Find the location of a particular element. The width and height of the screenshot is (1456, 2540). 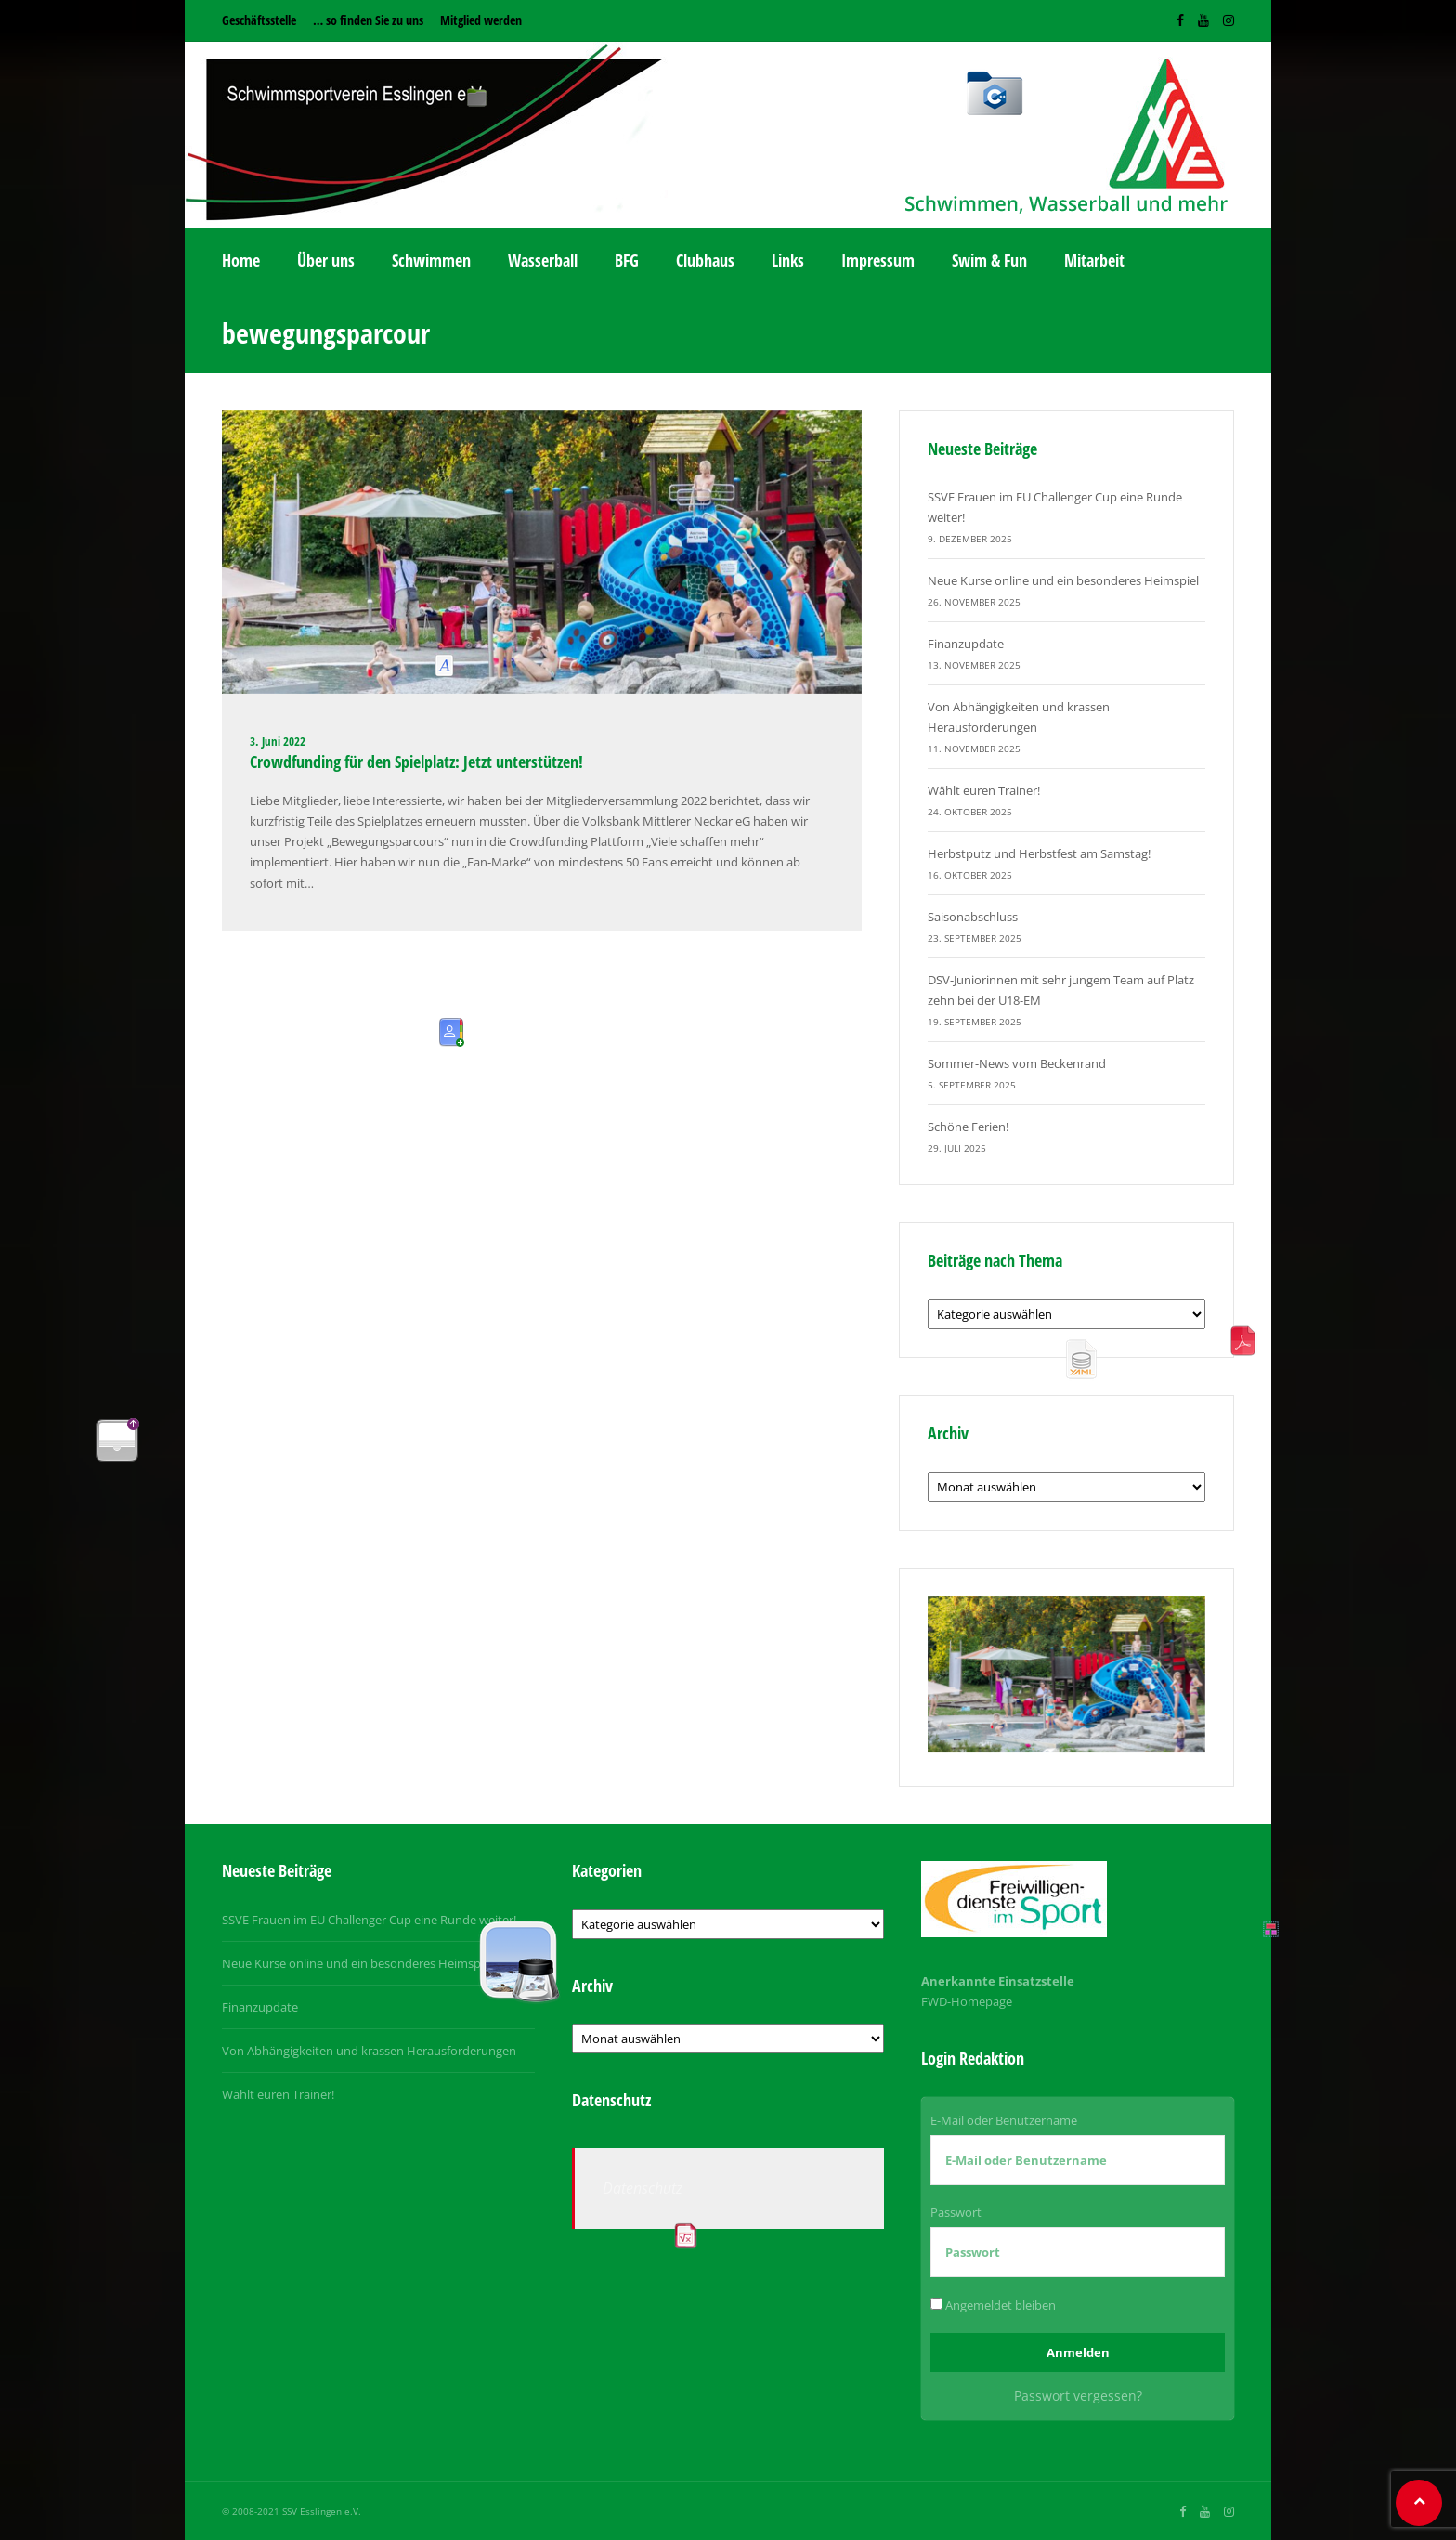

a TrueType font file is located at coordinates (444, 665).